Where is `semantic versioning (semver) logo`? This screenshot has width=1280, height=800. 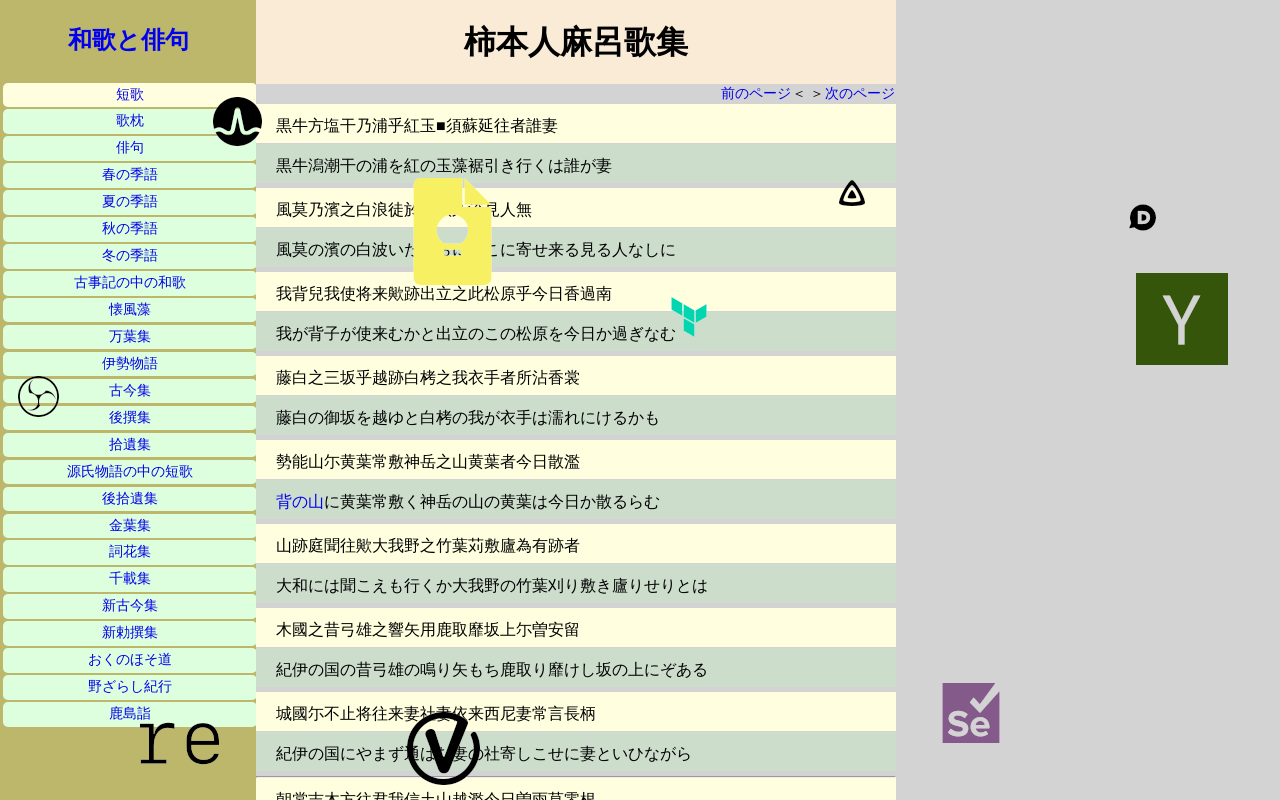 semantic versioning (semver) logo is located at coordinates (443, 748).